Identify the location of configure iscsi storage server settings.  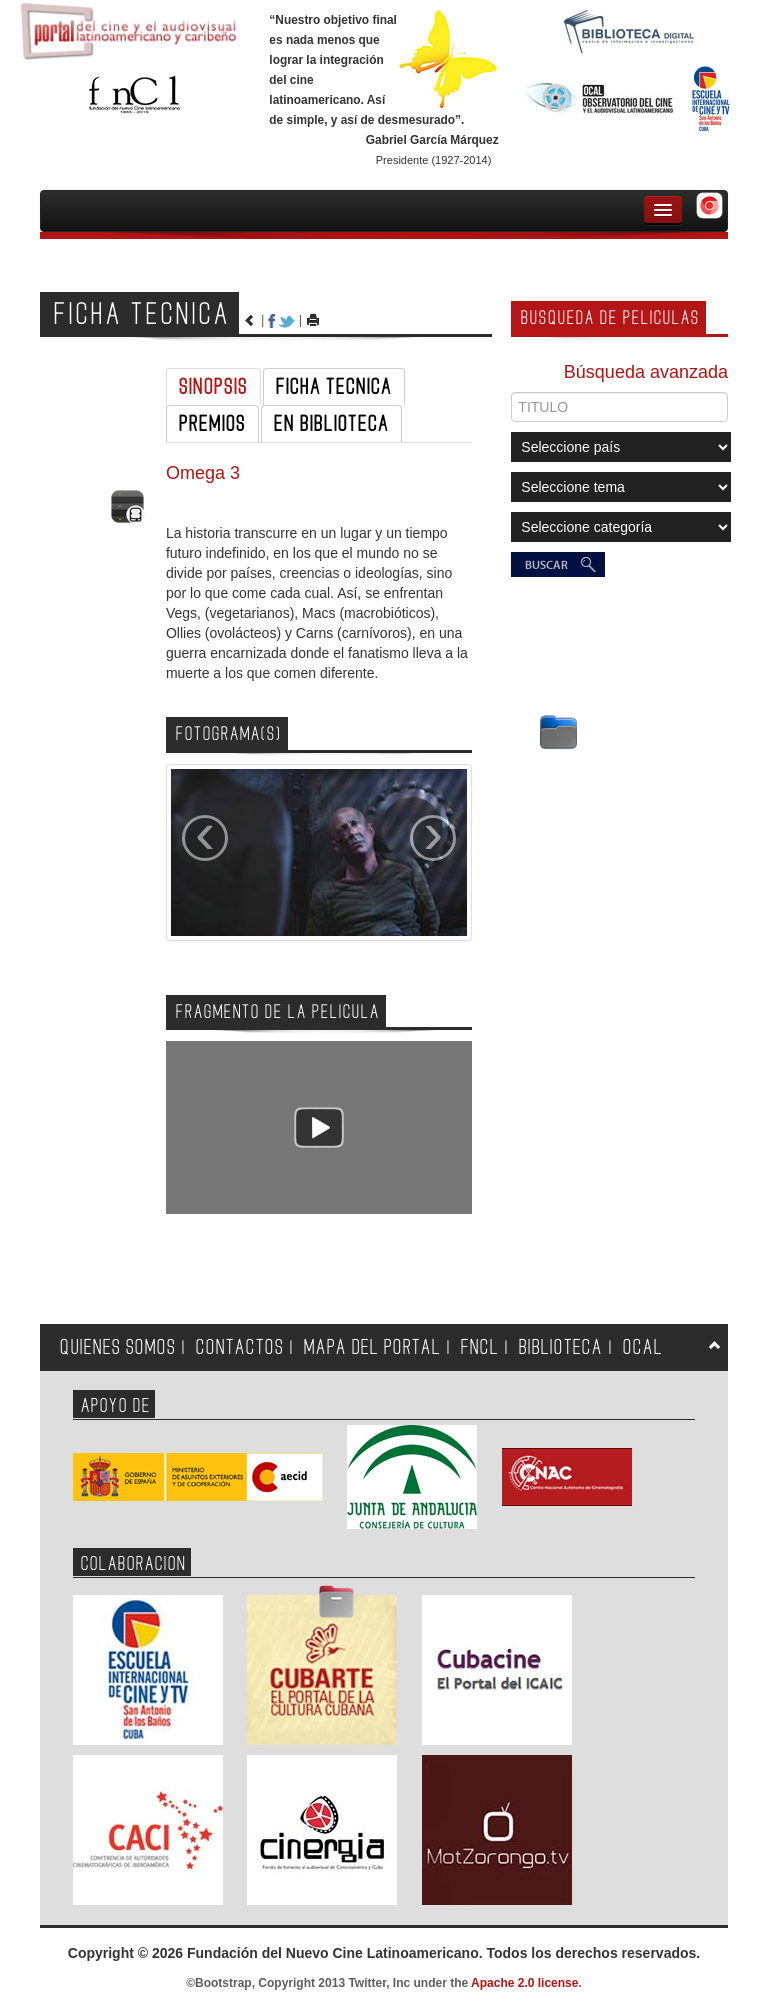
(127, 506).